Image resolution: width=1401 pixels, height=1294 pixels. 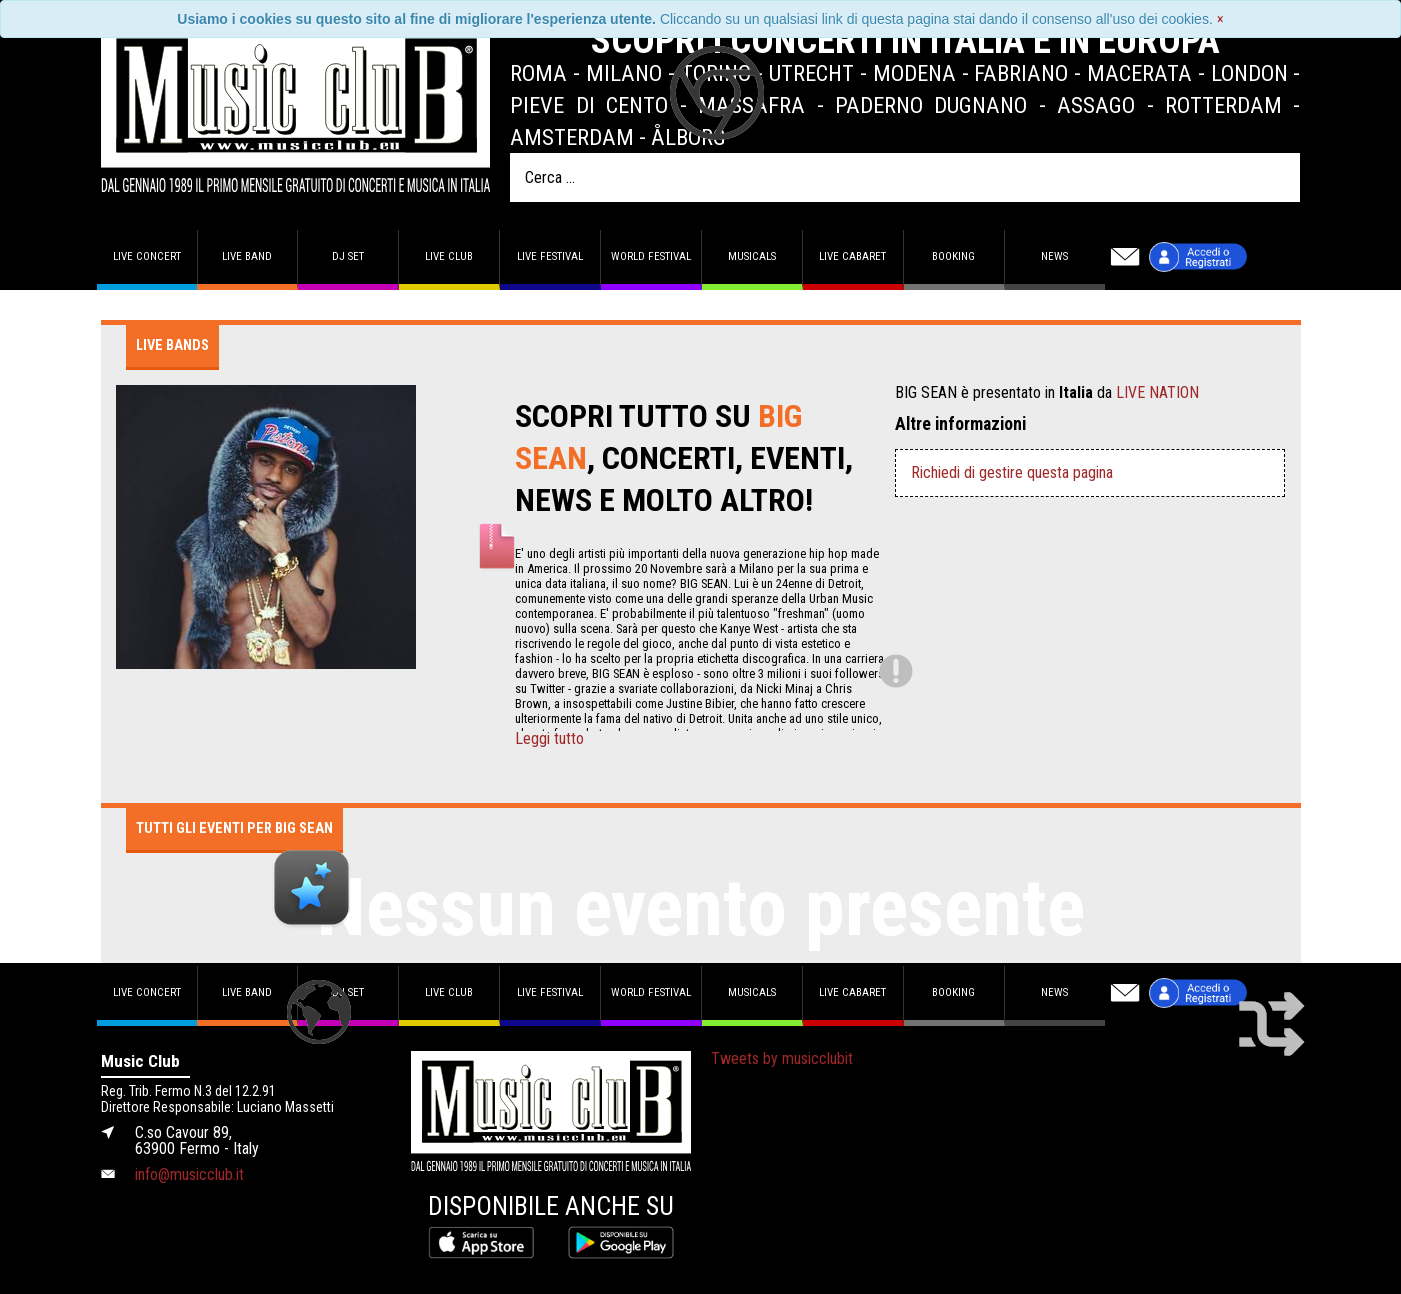 I want to click on open google chrome browser, so click(x=717, y=93).